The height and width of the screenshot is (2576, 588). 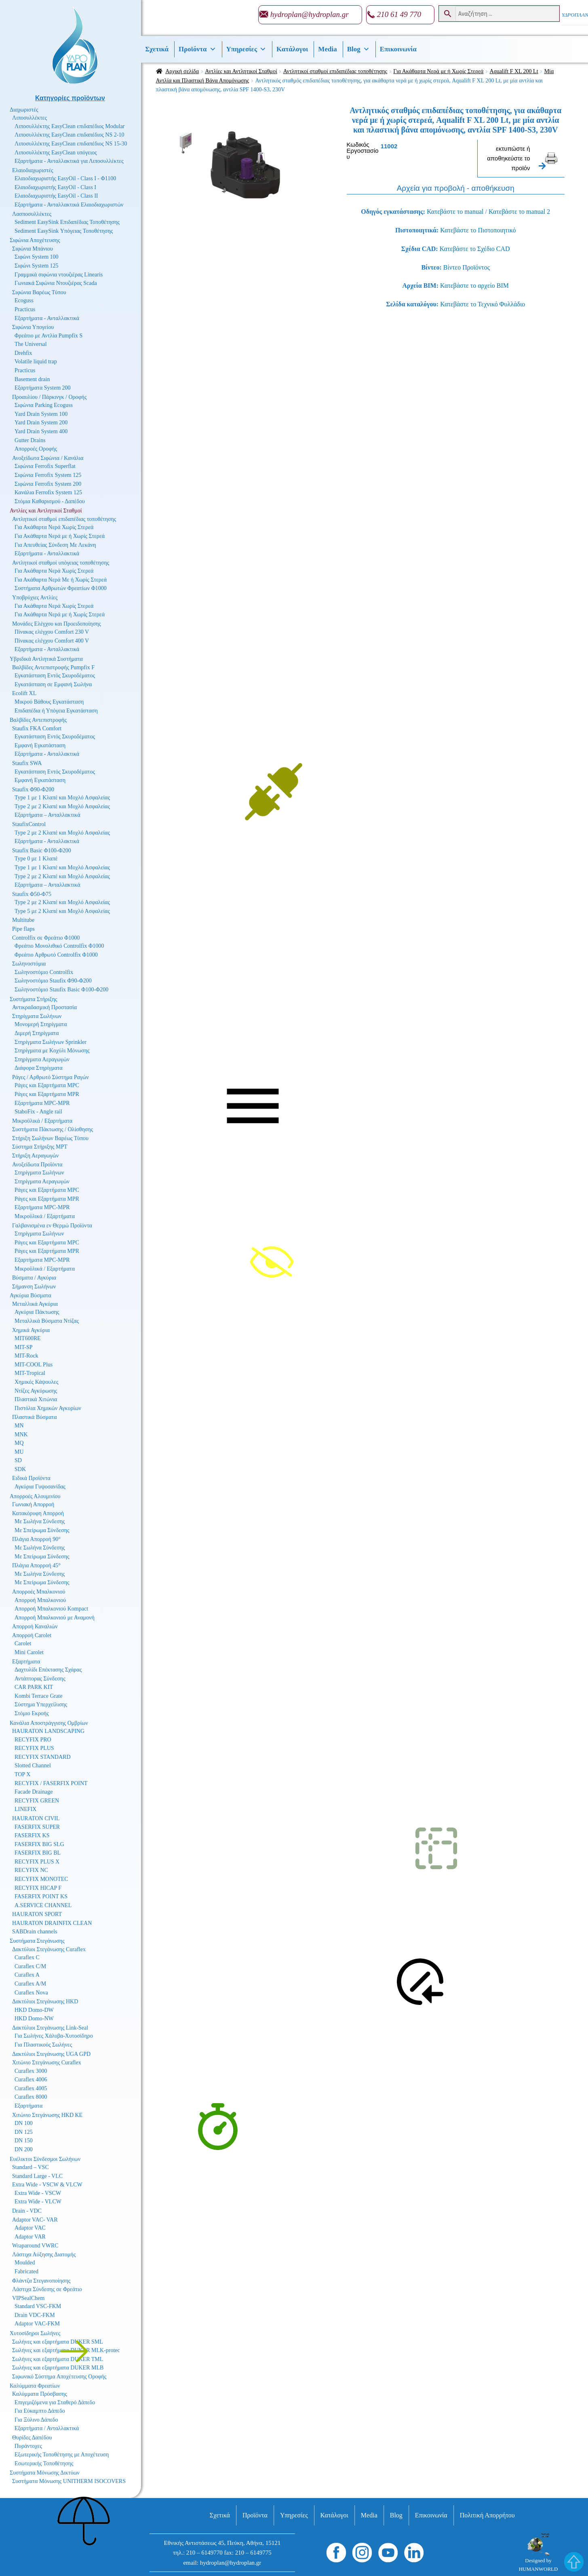 I want to click on indicates a linked issue was closed as not planned, so click(x=420, y=1982).